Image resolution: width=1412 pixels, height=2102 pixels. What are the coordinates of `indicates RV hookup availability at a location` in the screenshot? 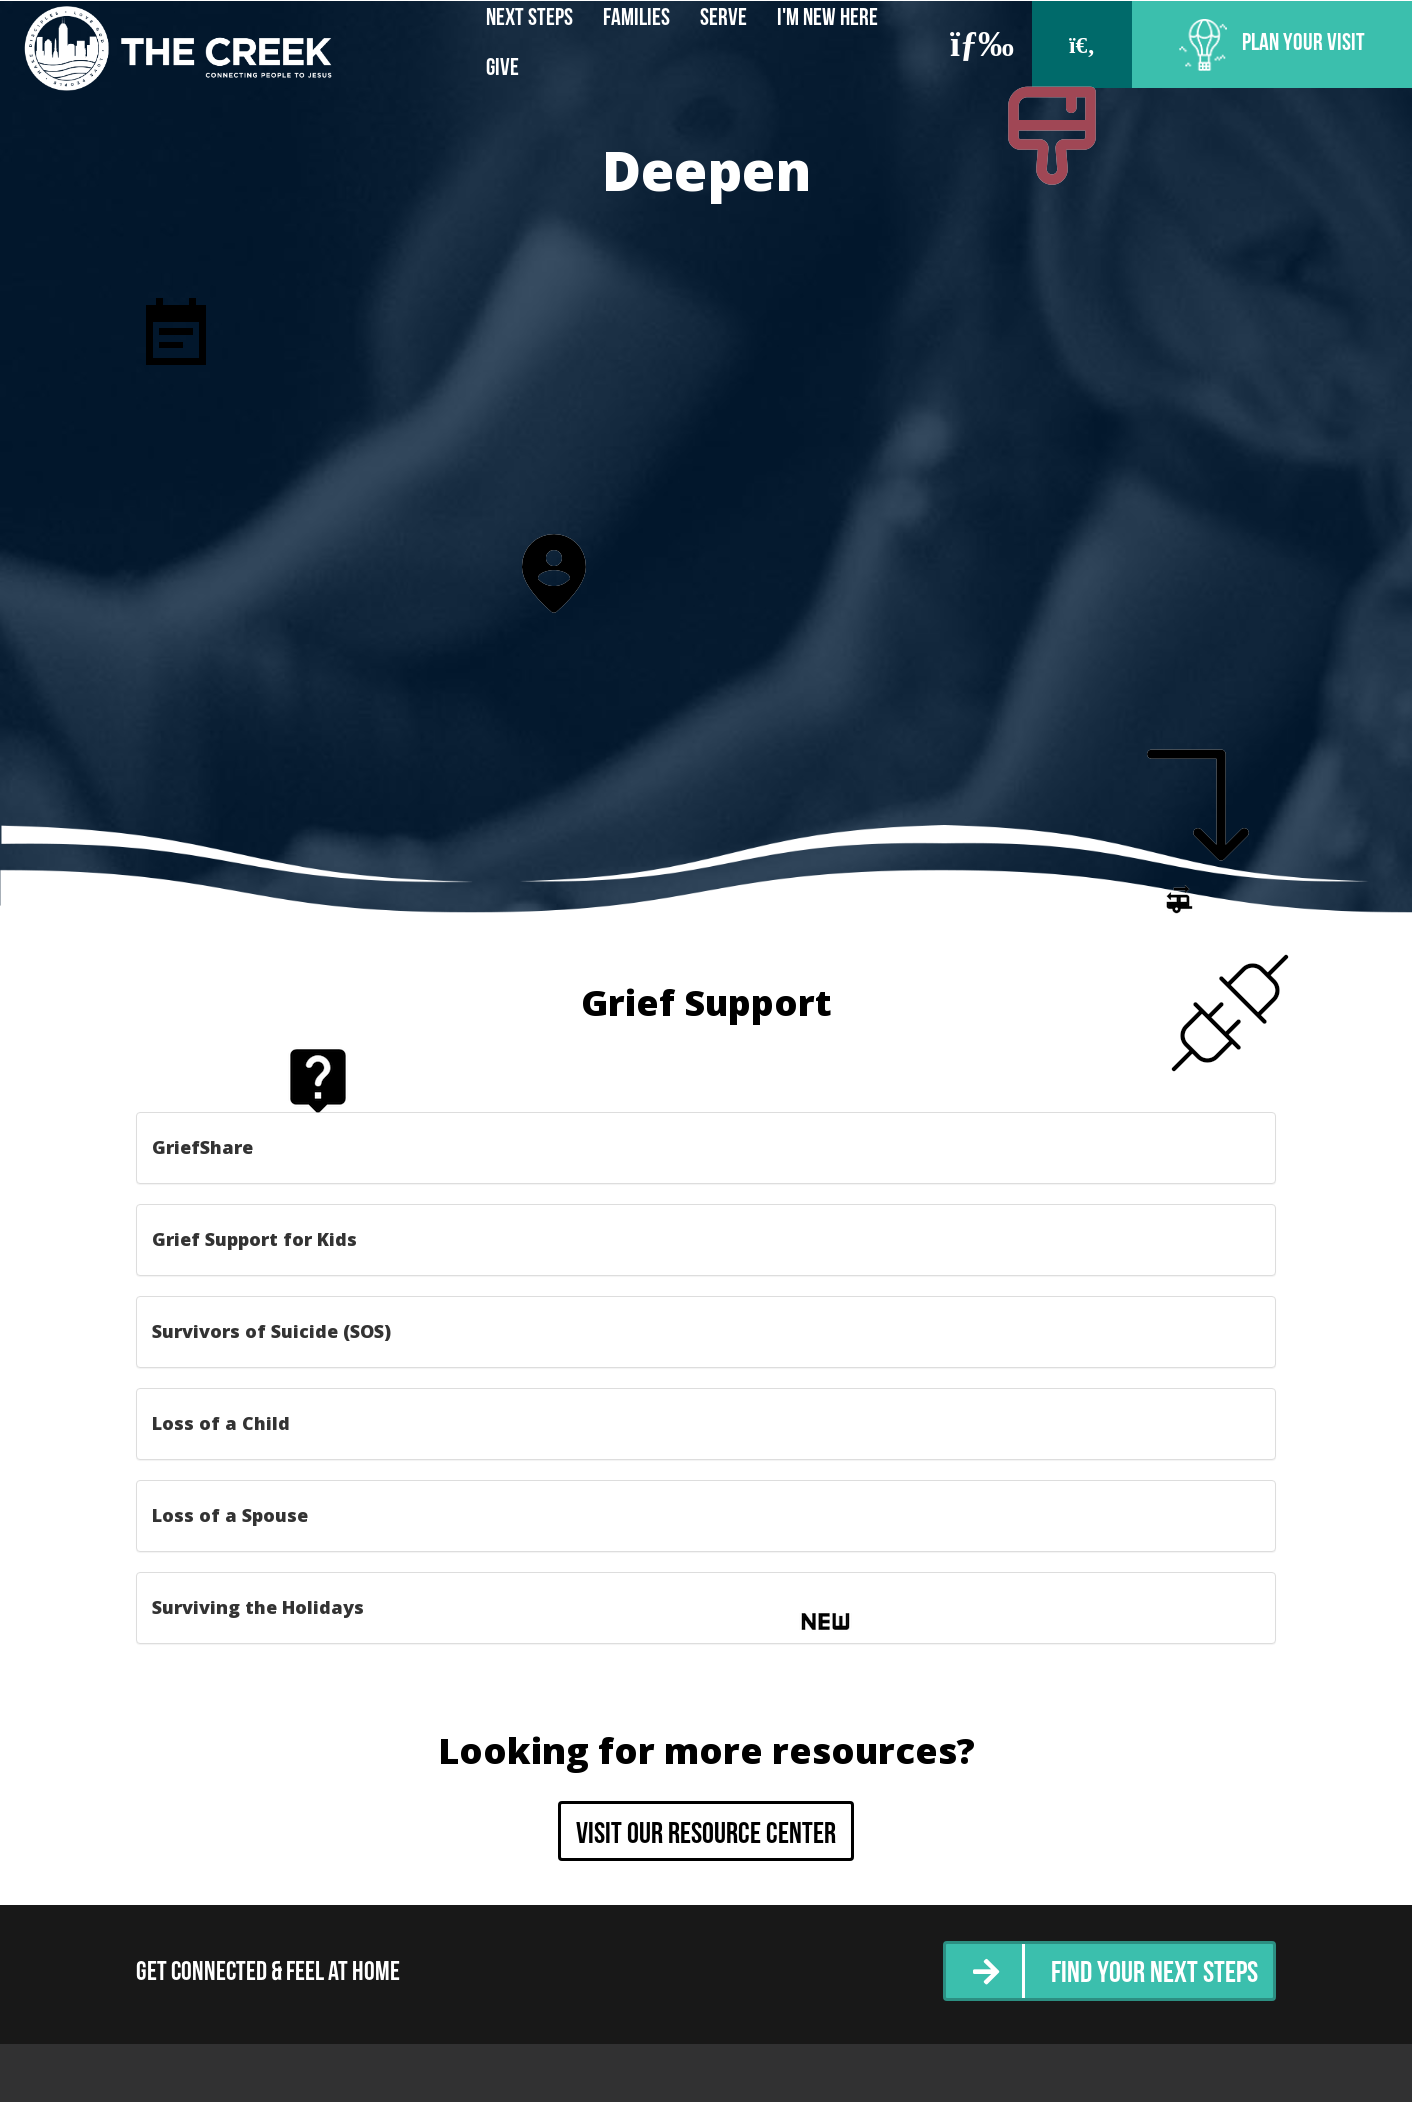 It's located at (1178, 899).